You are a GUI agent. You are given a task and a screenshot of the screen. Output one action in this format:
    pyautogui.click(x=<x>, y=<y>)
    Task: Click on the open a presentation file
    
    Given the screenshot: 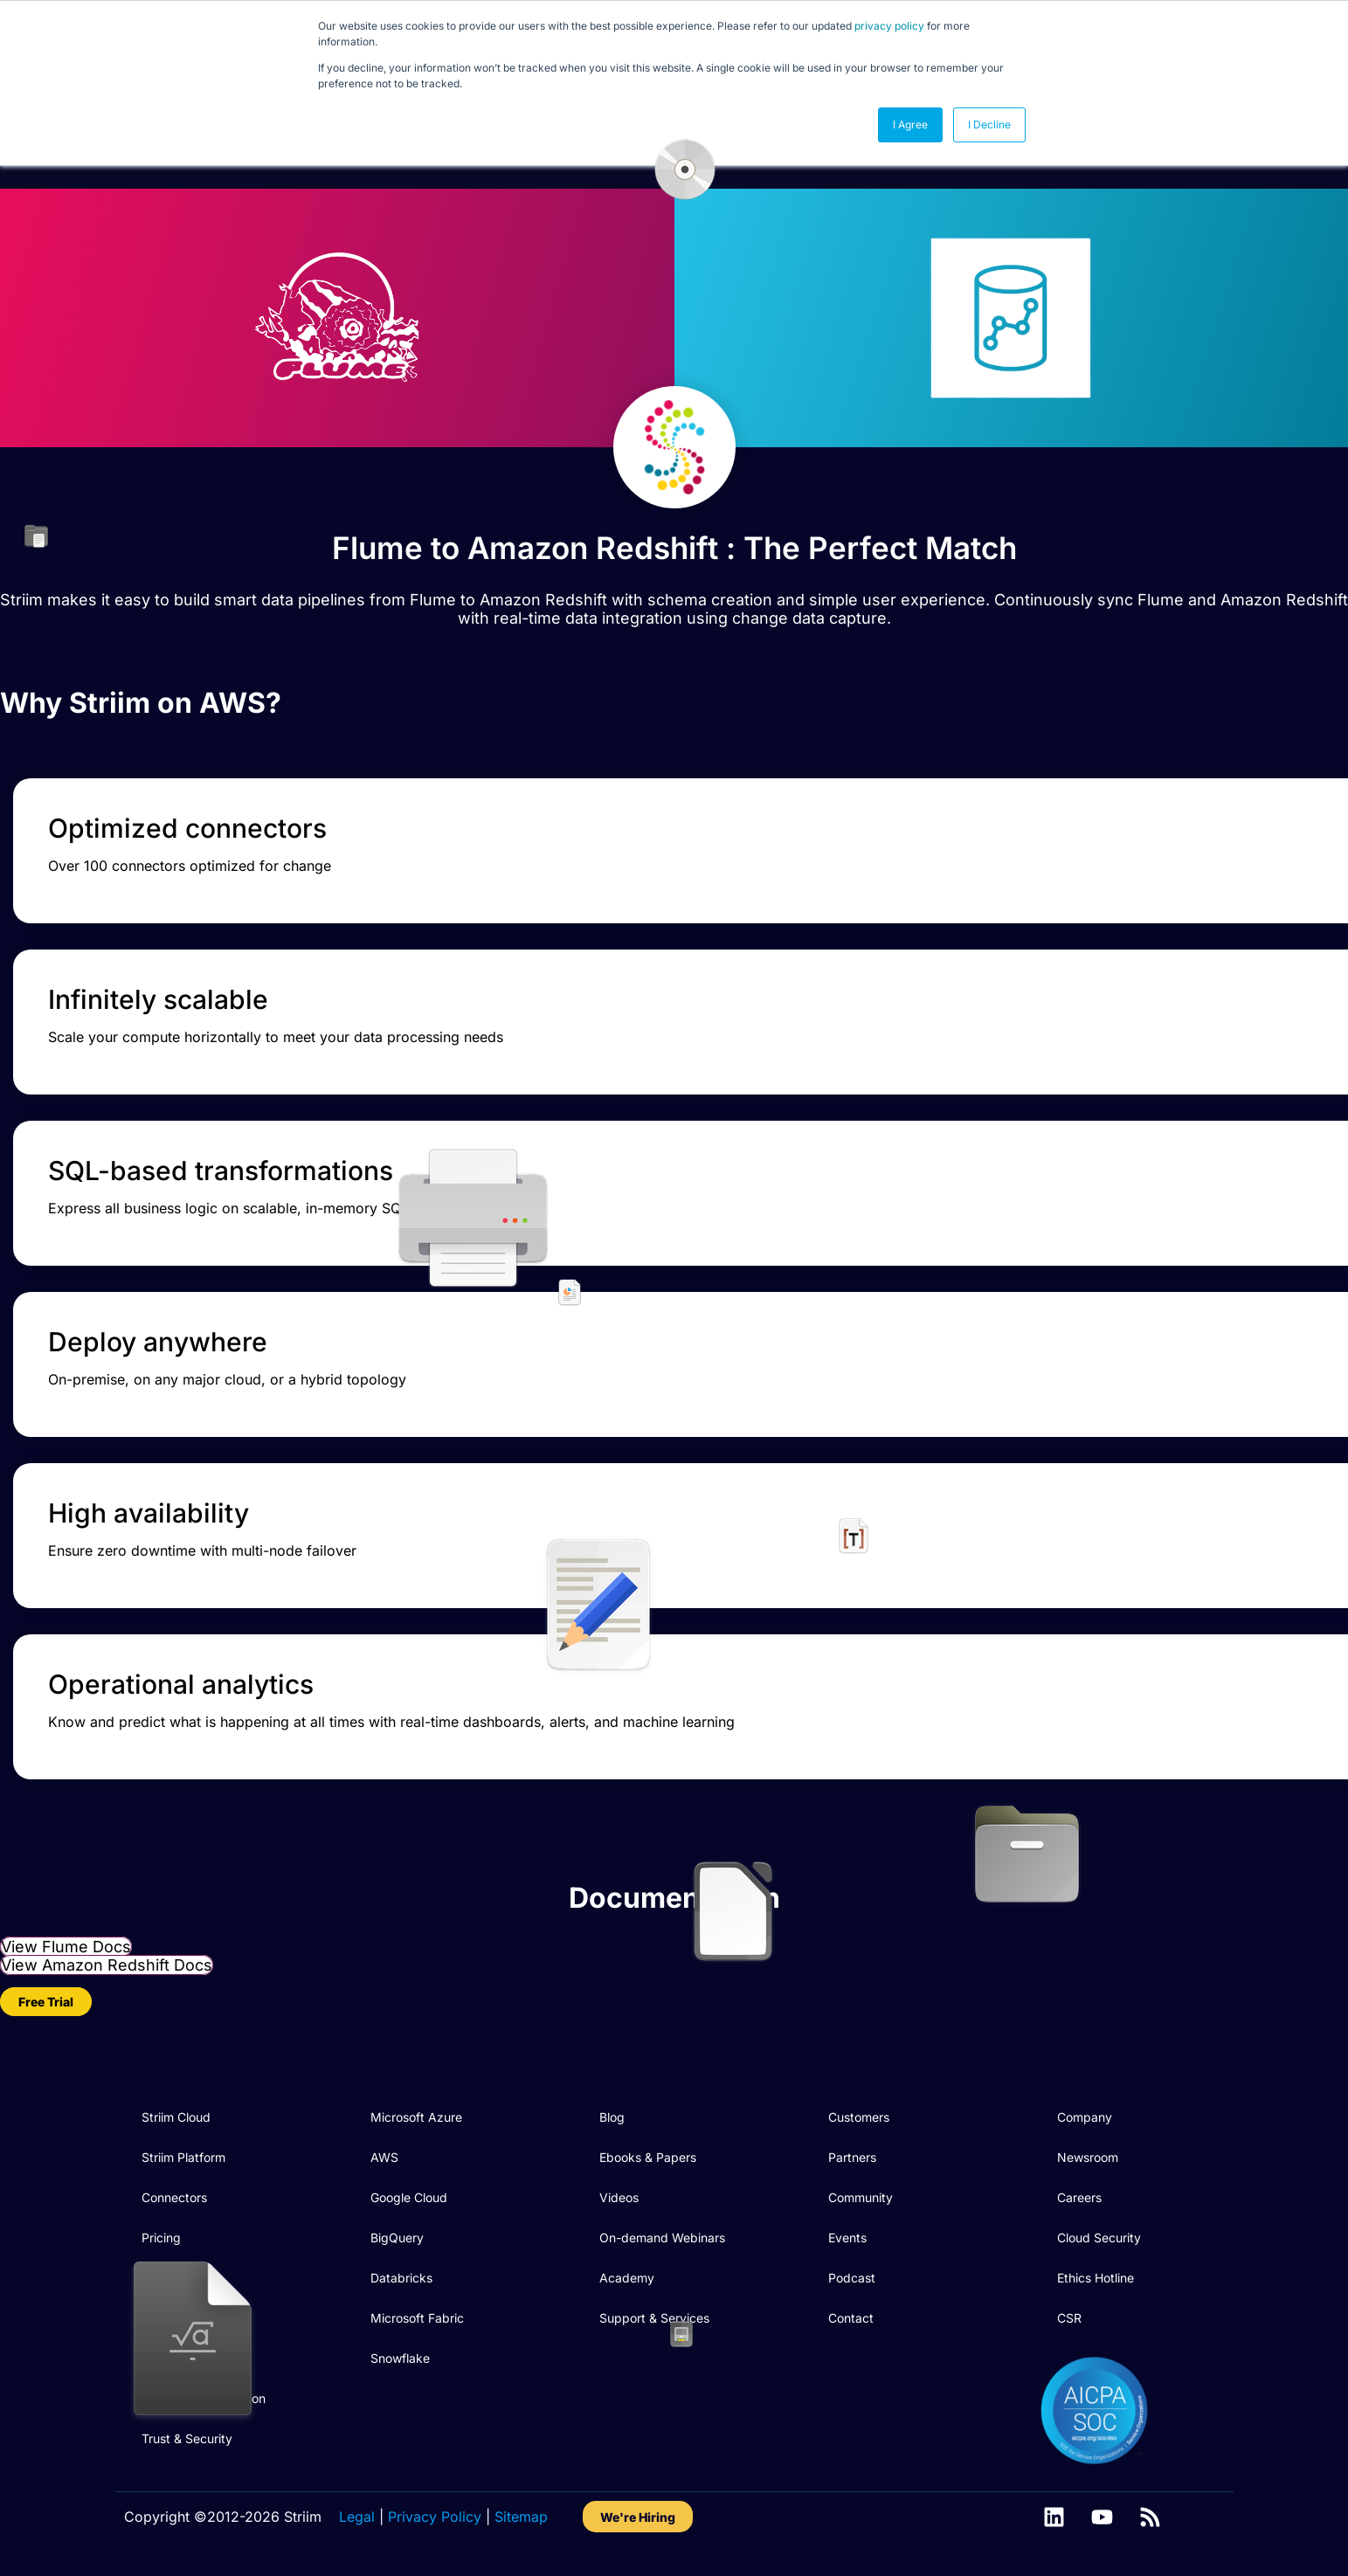 What is the action you would take?
    pyautogui.click(x=570, y=1292)
    